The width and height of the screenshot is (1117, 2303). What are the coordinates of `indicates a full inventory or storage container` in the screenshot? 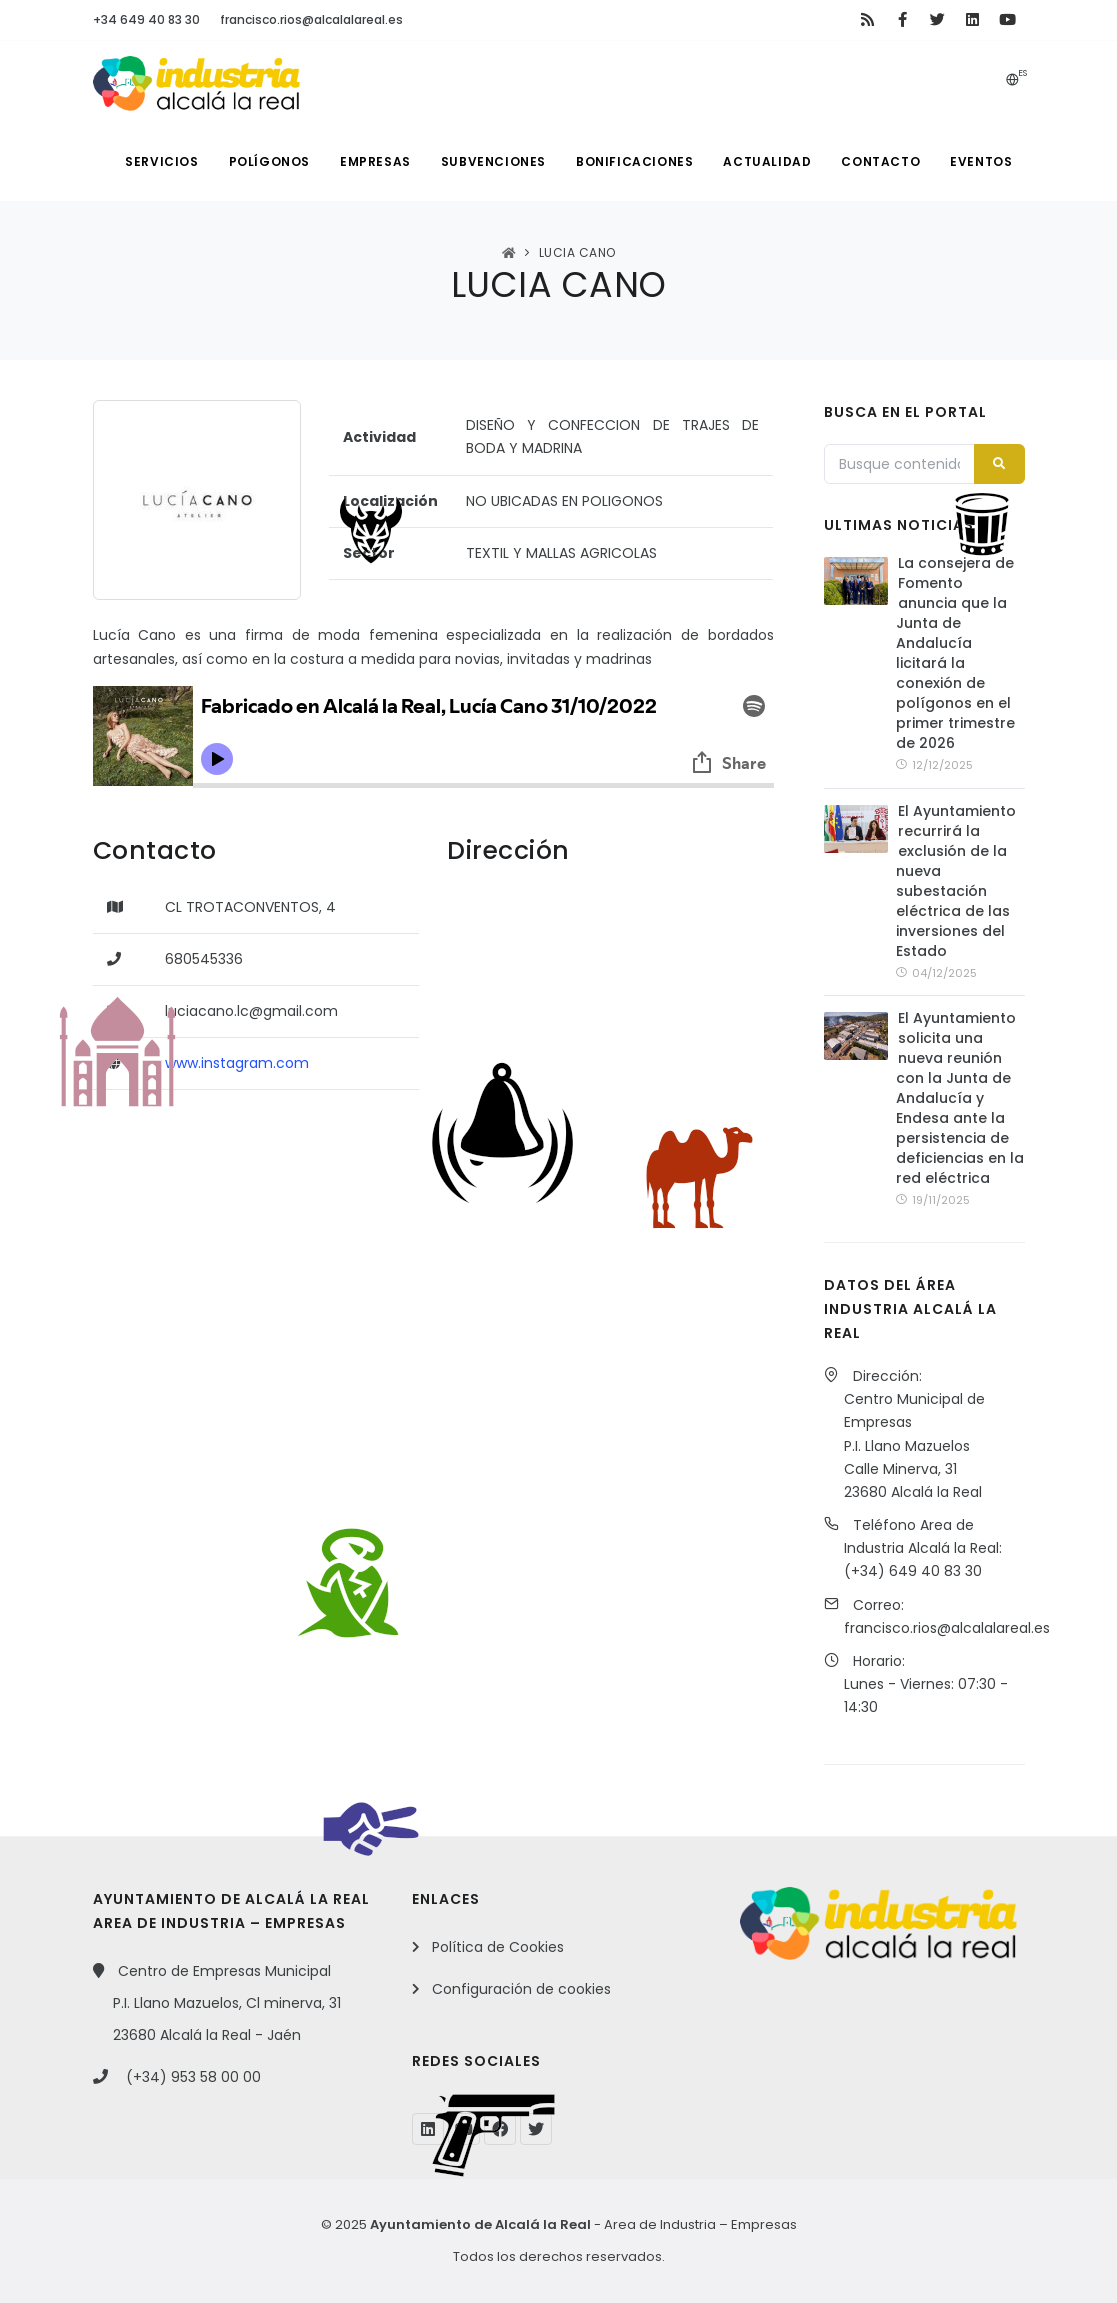 It's located at (982, 514).